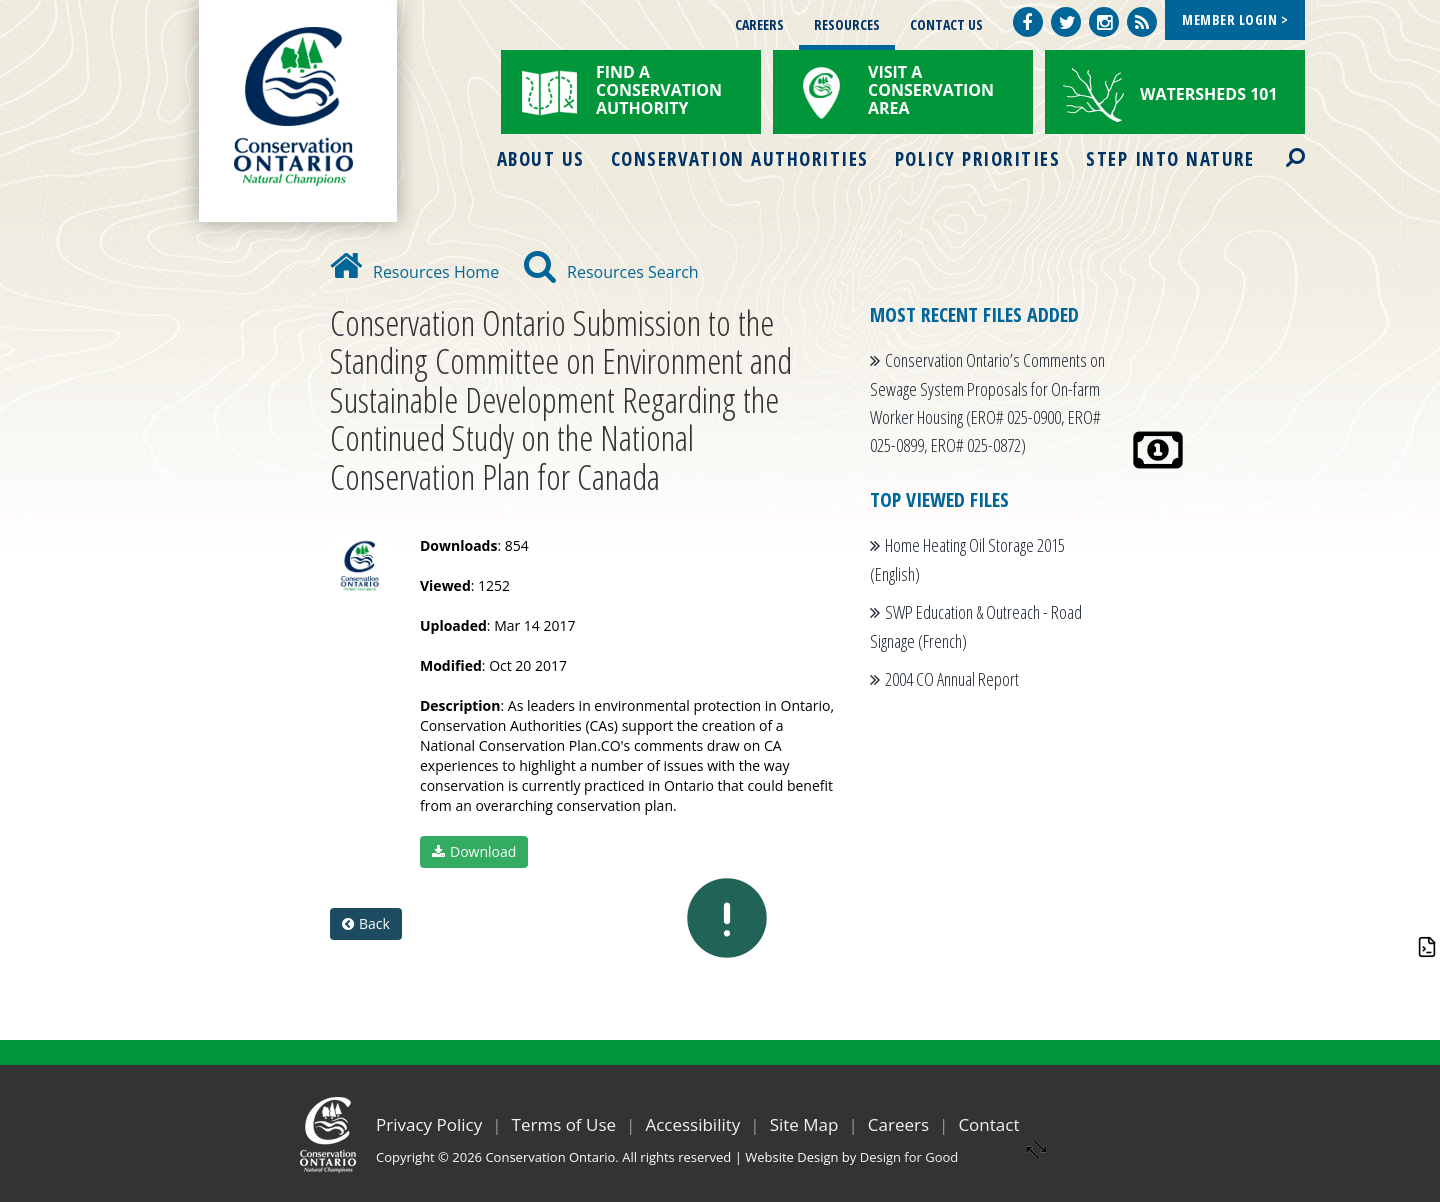 The height and width of the screenshot is (1202, 1440). What do you see at coordinates (1036, 1149) in the screenshot?
I see `resize element diagonally` at bounding box center [1036, 1149].